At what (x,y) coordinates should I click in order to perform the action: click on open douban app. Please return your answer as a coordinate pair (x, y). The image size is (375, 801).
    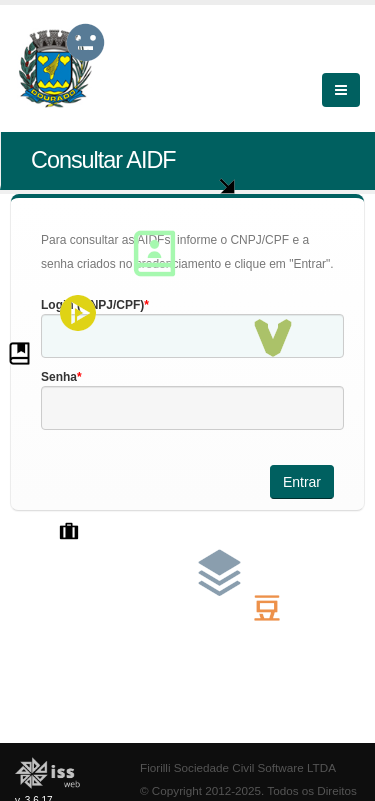
    Looking at the image, I should click on (267, 608).